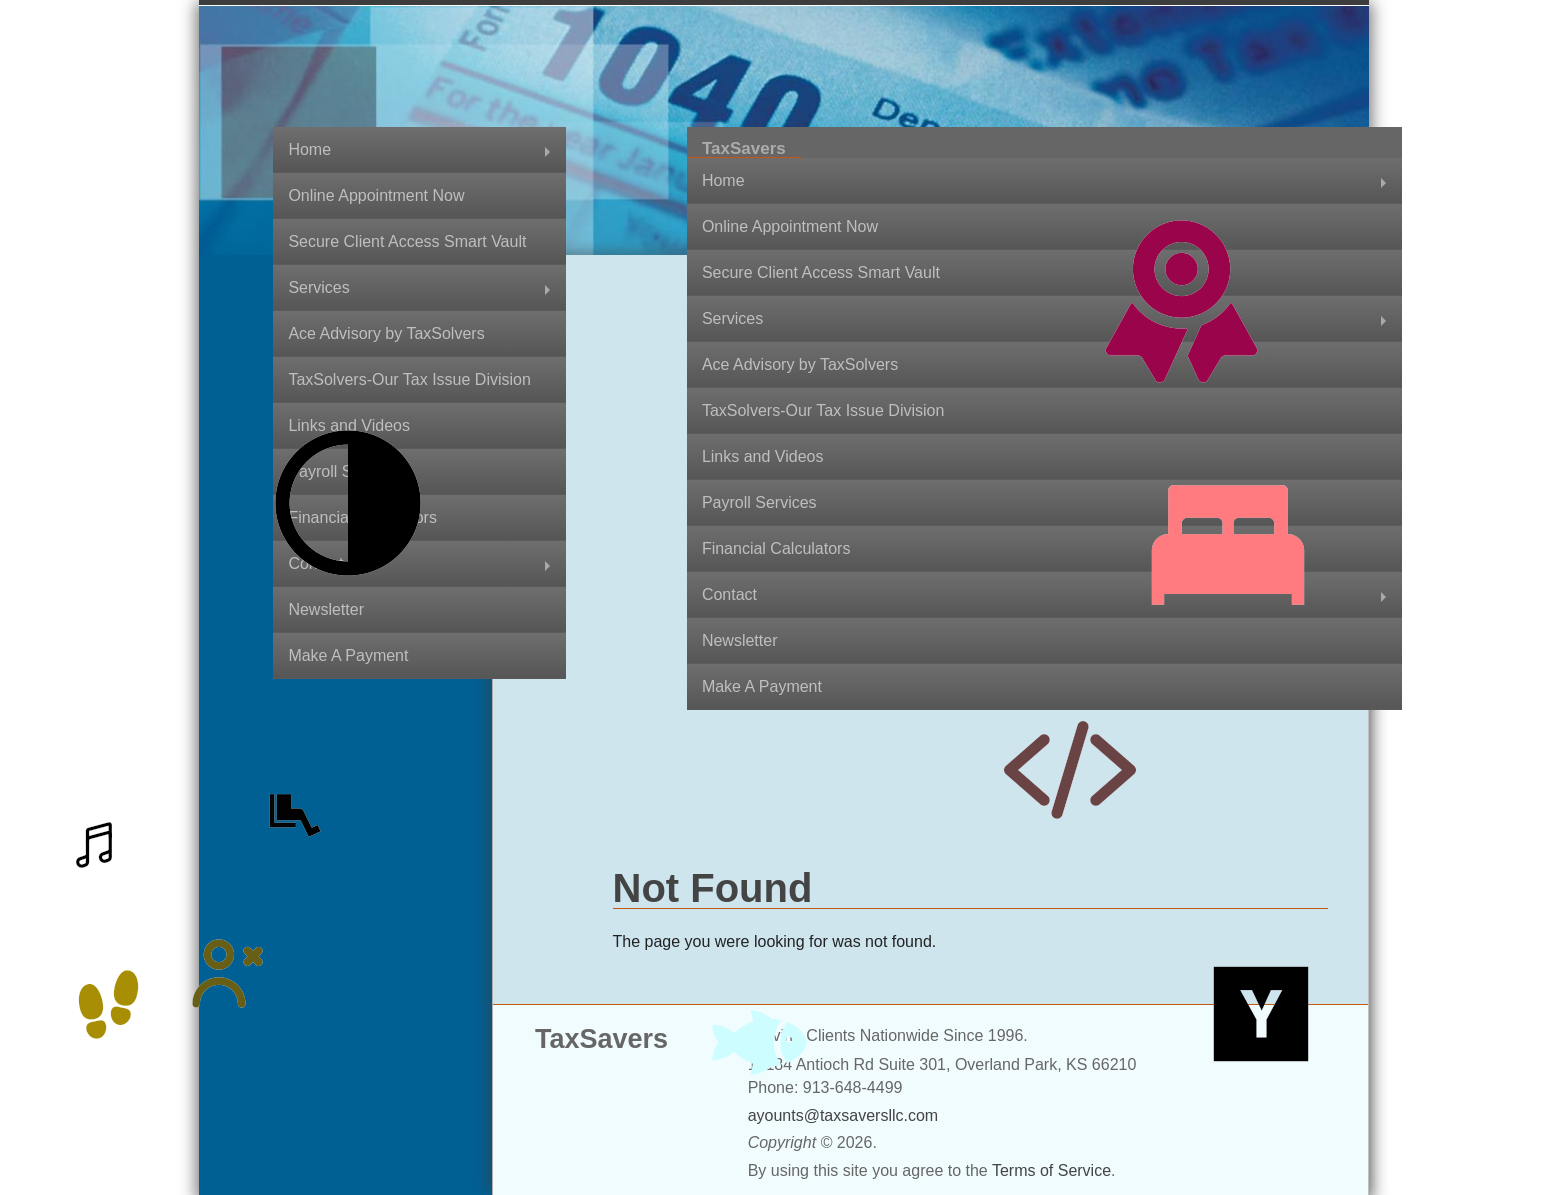  I want to click on view or edit source code, so click(1070, 770).